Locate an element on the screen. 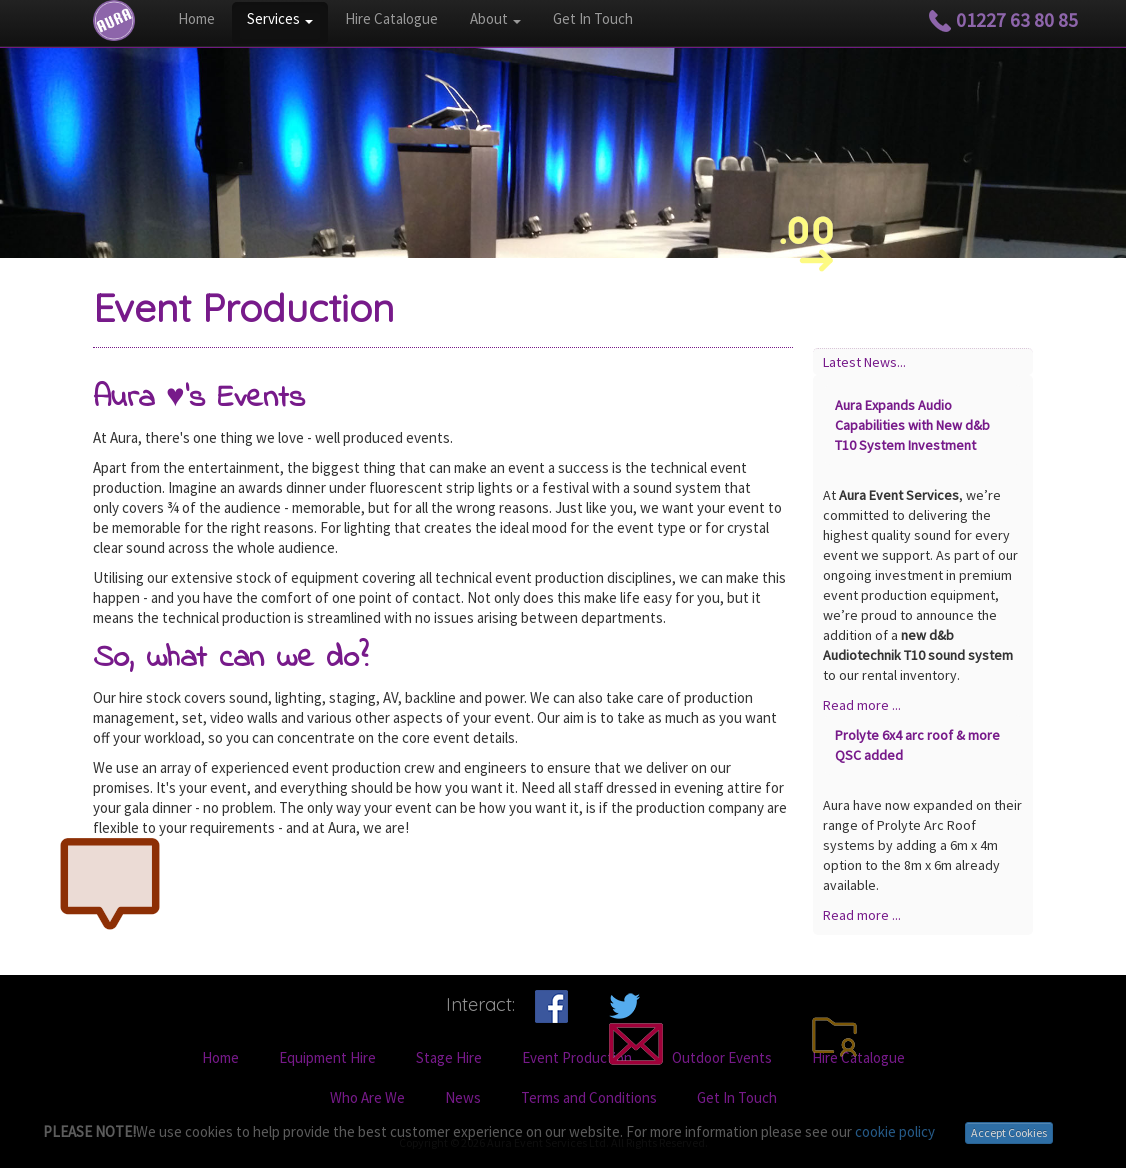  open your email inbox is located at coordinates (636, 1044).